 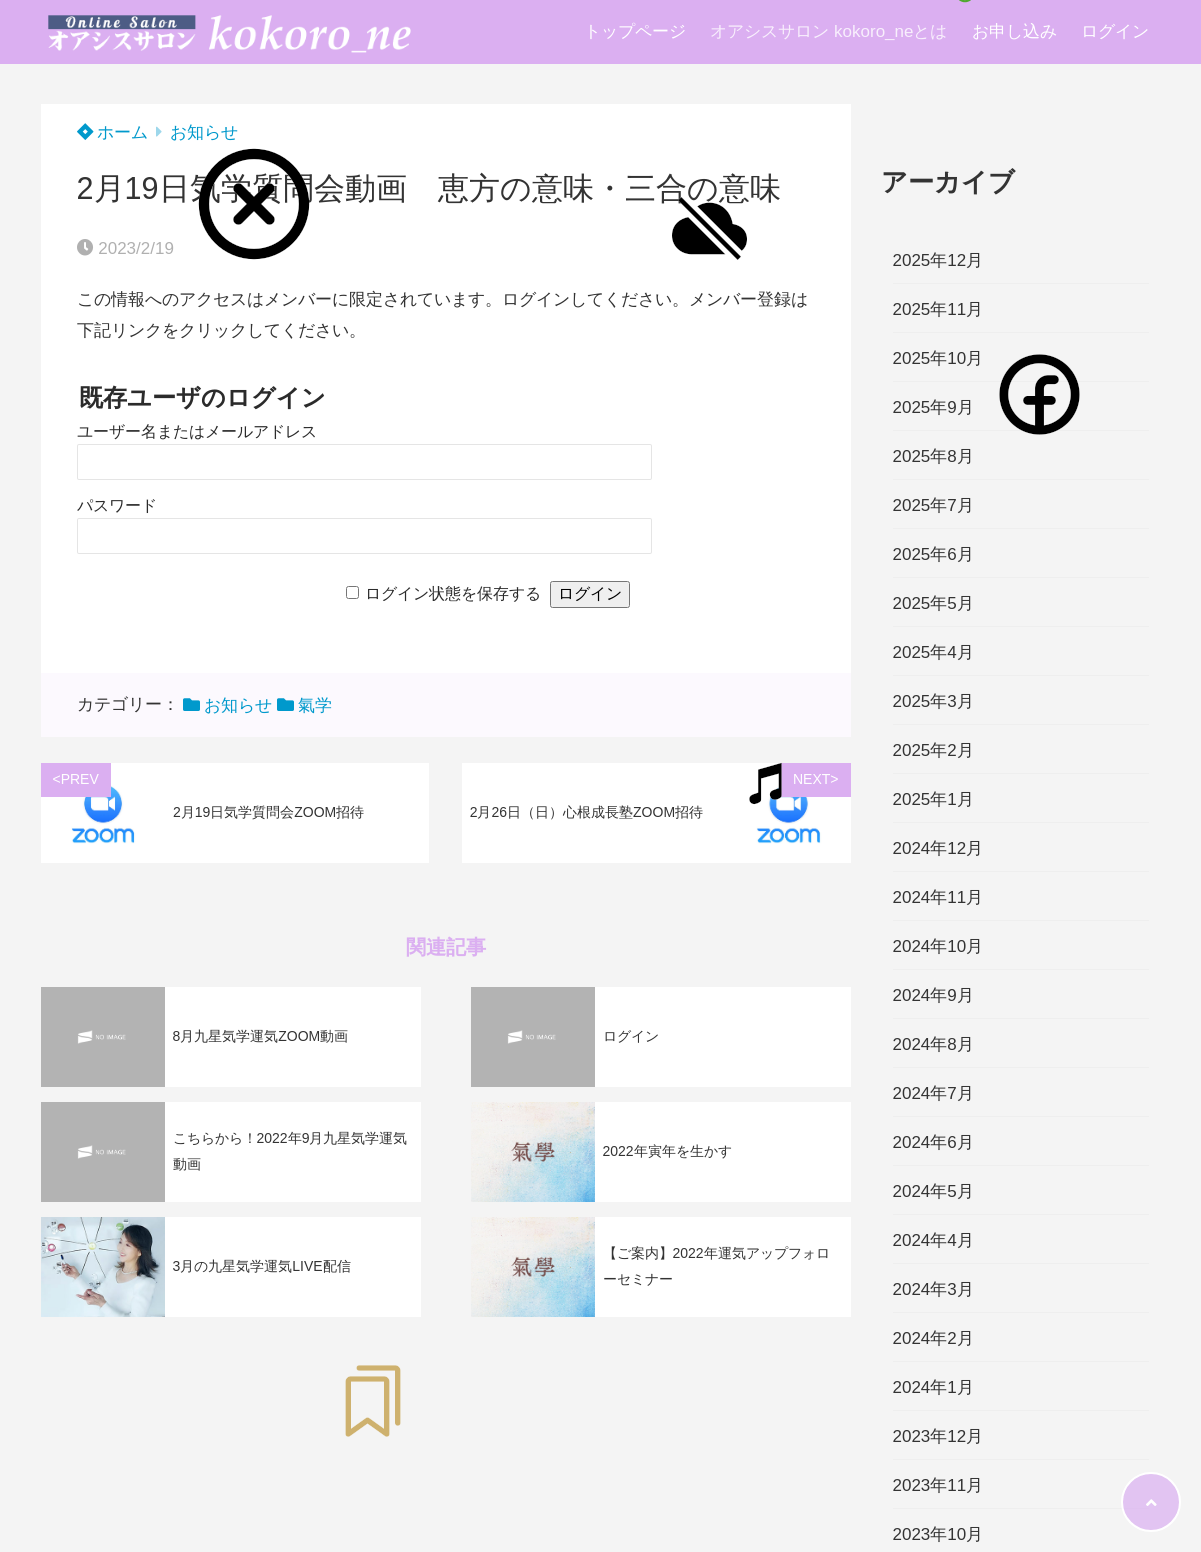 I want to click on indicates cloud services are unavailable, so click(x=709, y=228).